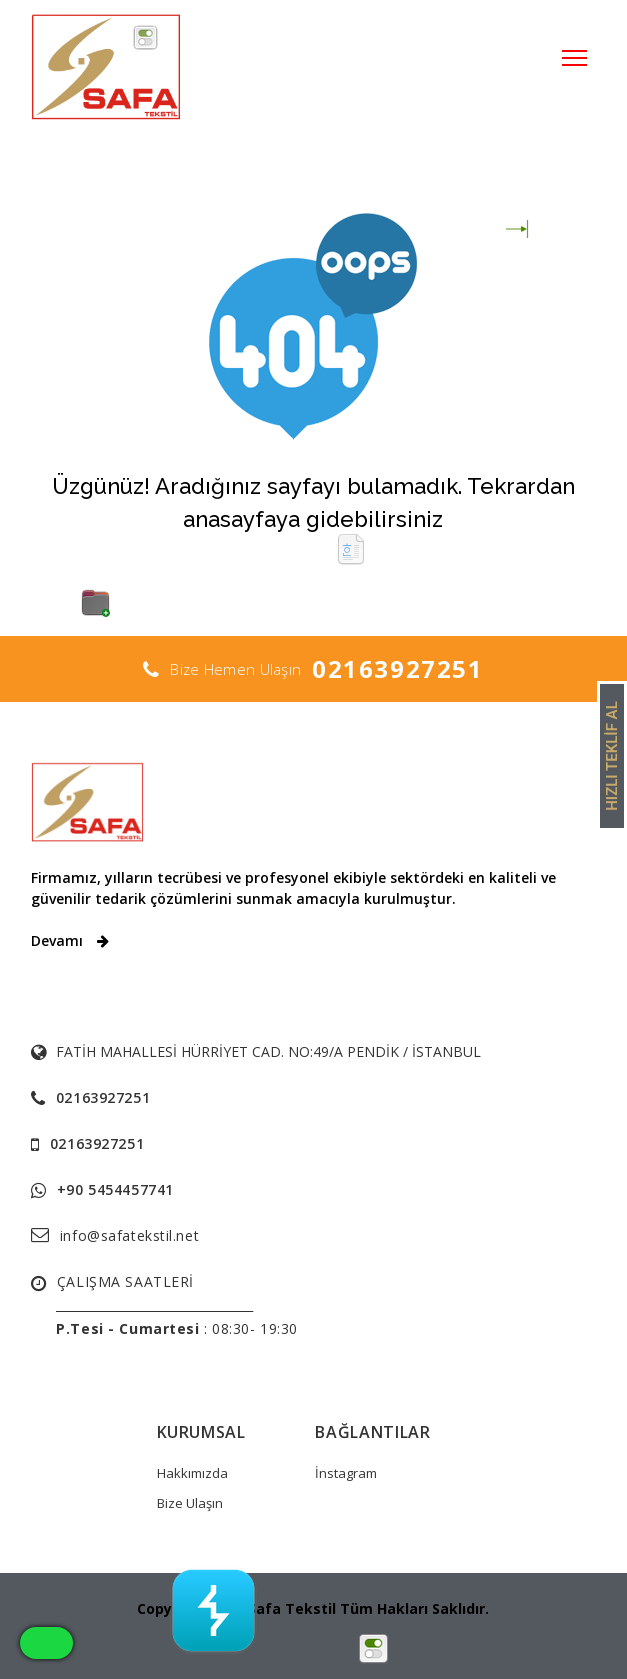  Describe the element at coordinates (95, 602) in the screenshot. I see `create a new folder` at that location.